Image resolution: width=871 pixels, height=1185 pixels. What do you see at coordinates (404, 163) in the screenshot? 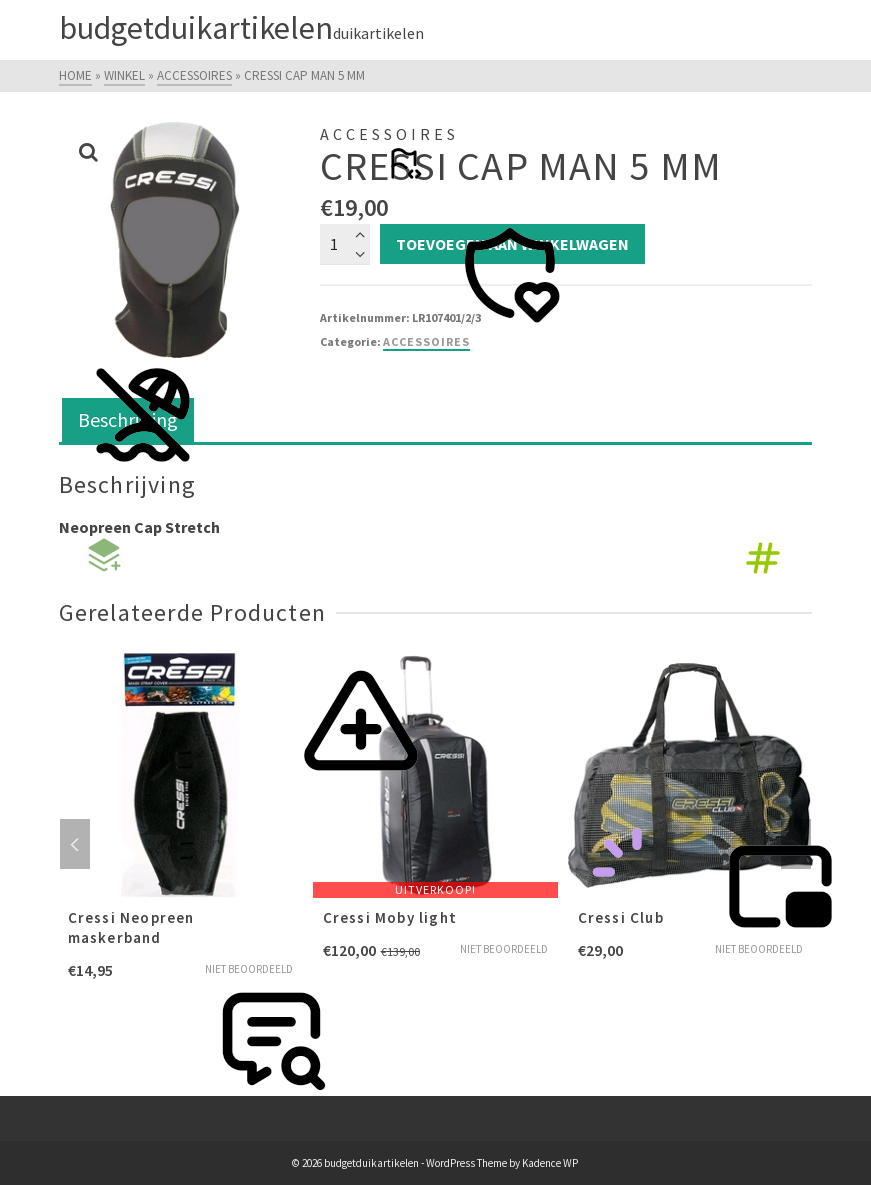
I see `access feature flags or code toggles` at bounding box center [404, 163].